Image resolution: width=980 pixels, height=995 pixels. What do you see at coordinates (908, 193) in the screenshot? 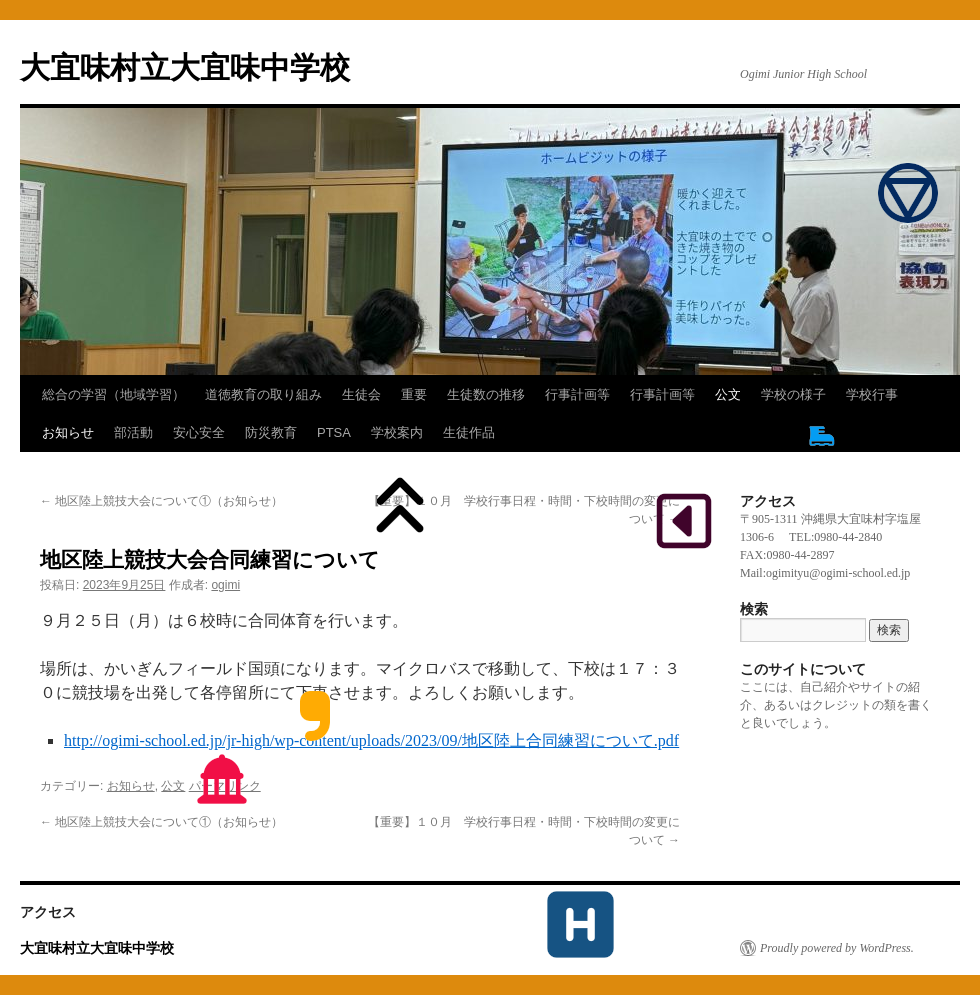
I see `geometric shape or design element` at bounding box center [908, 193].